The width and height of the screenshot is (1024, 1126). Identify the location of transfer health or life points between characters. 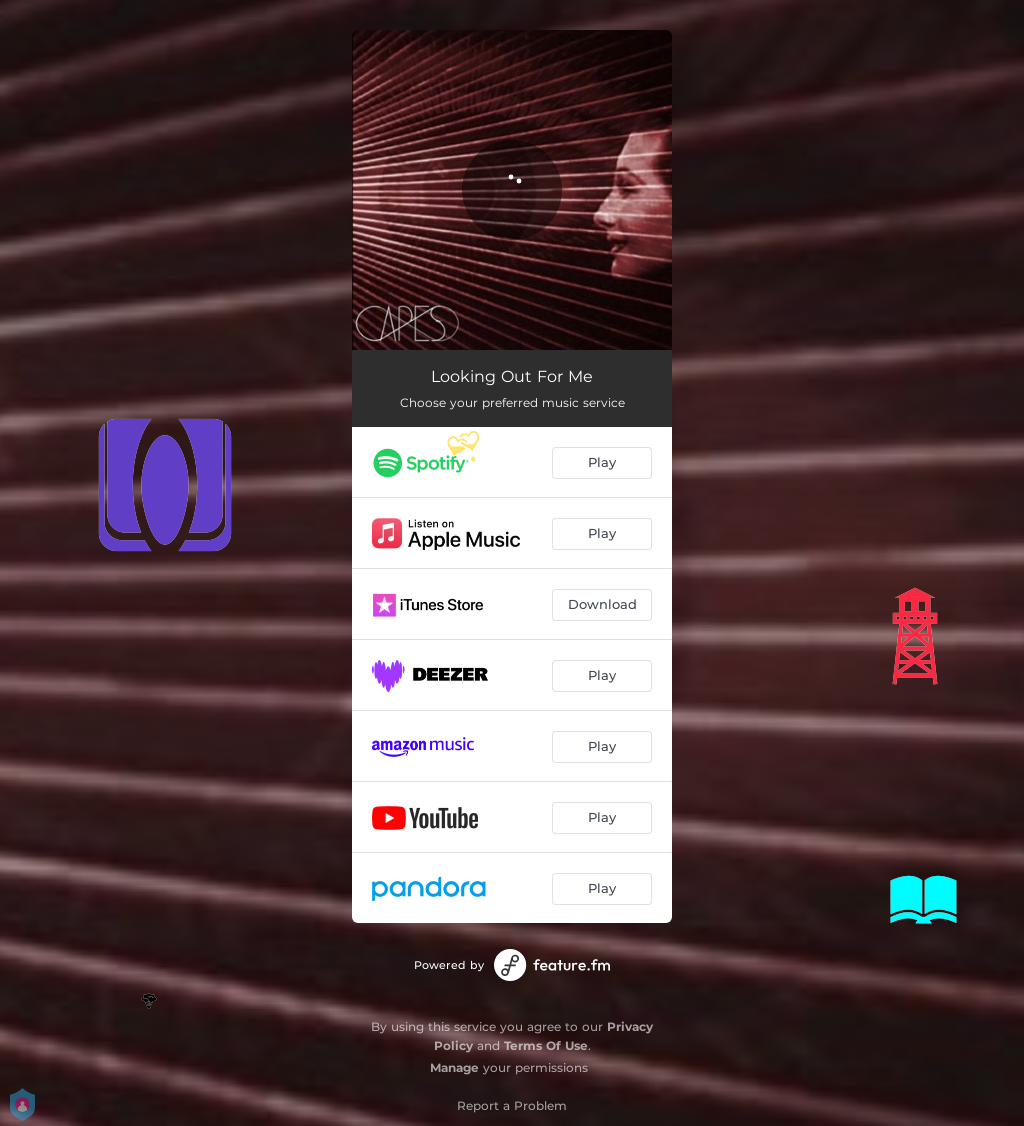
(463, 445).